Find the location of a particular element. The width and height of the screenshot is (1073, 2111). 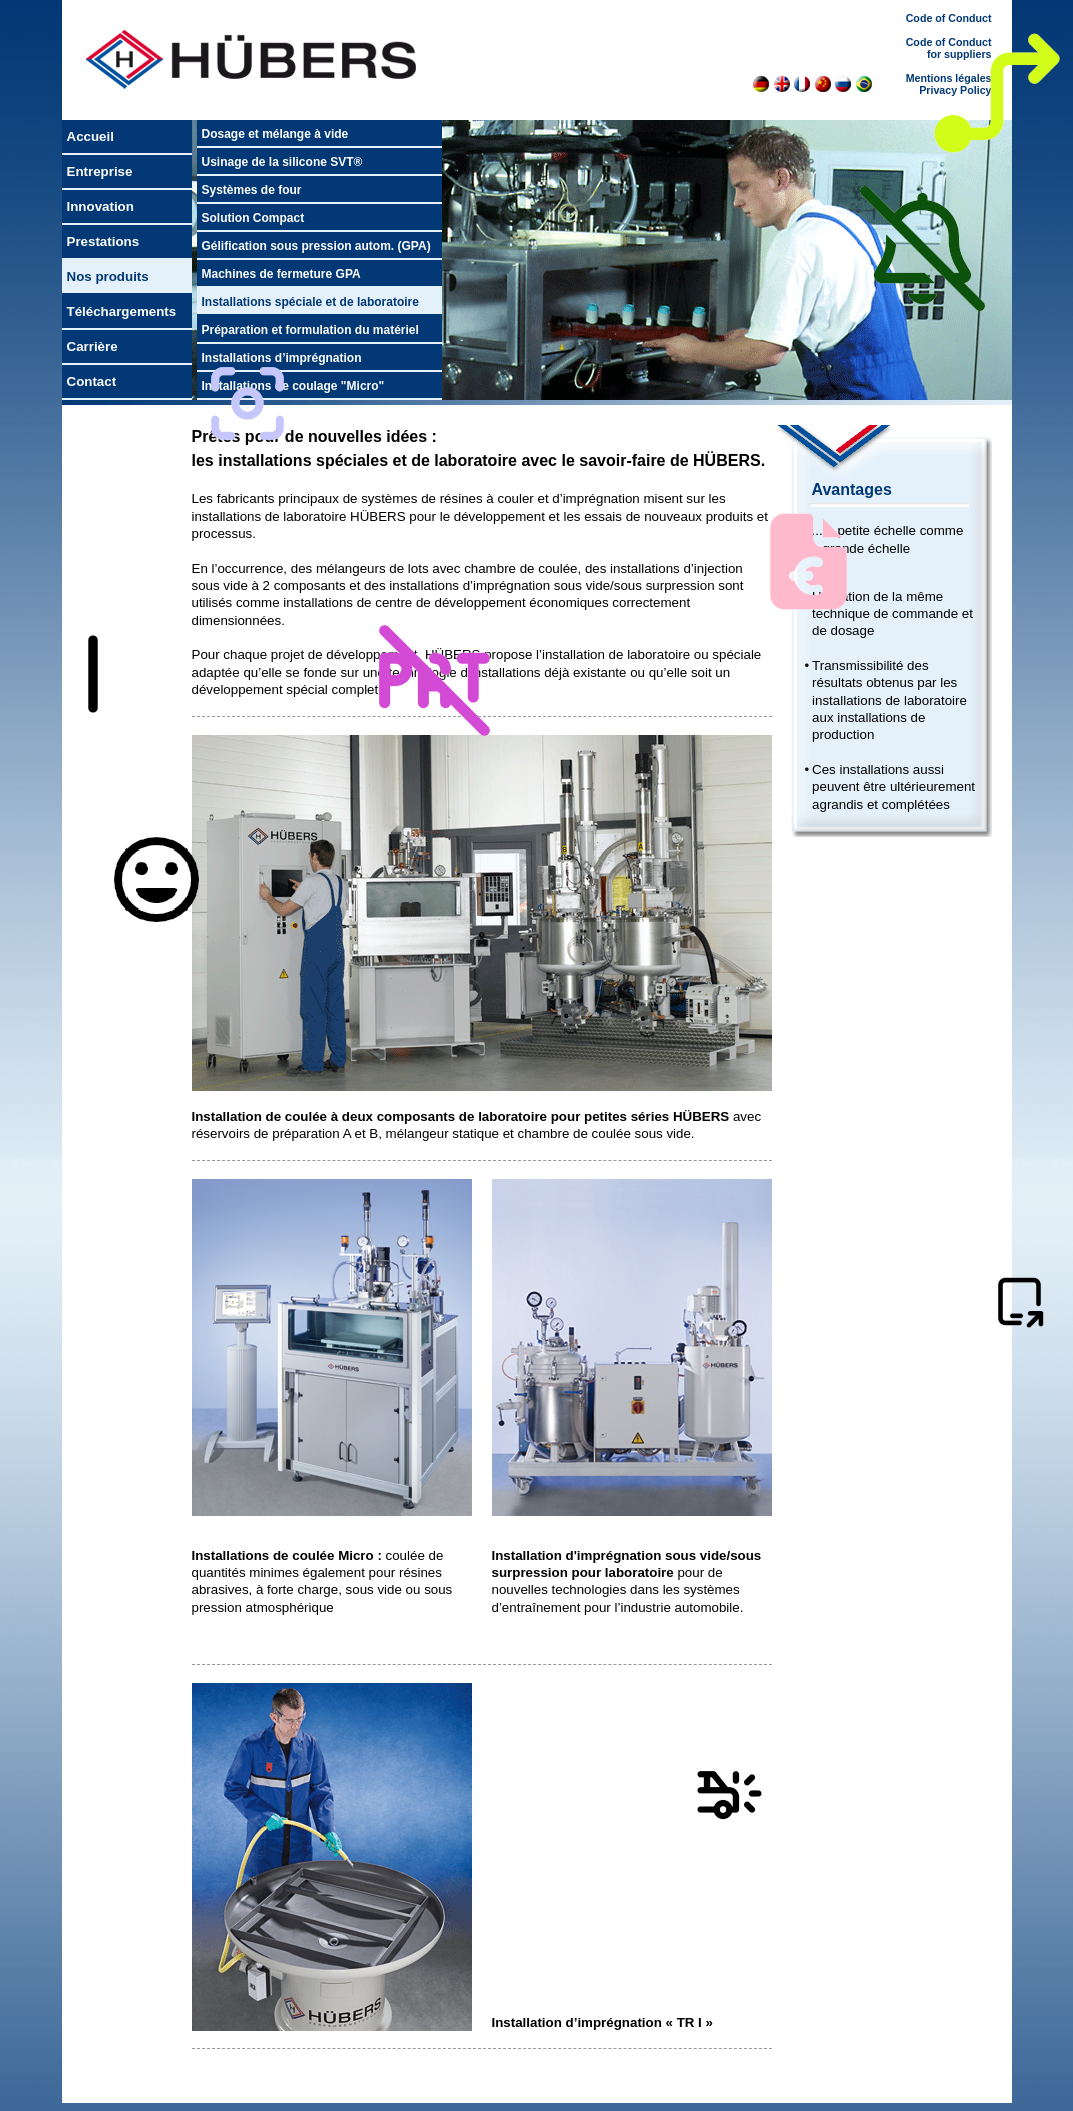

share content from iPad is located at coordinates (1019, 1301).